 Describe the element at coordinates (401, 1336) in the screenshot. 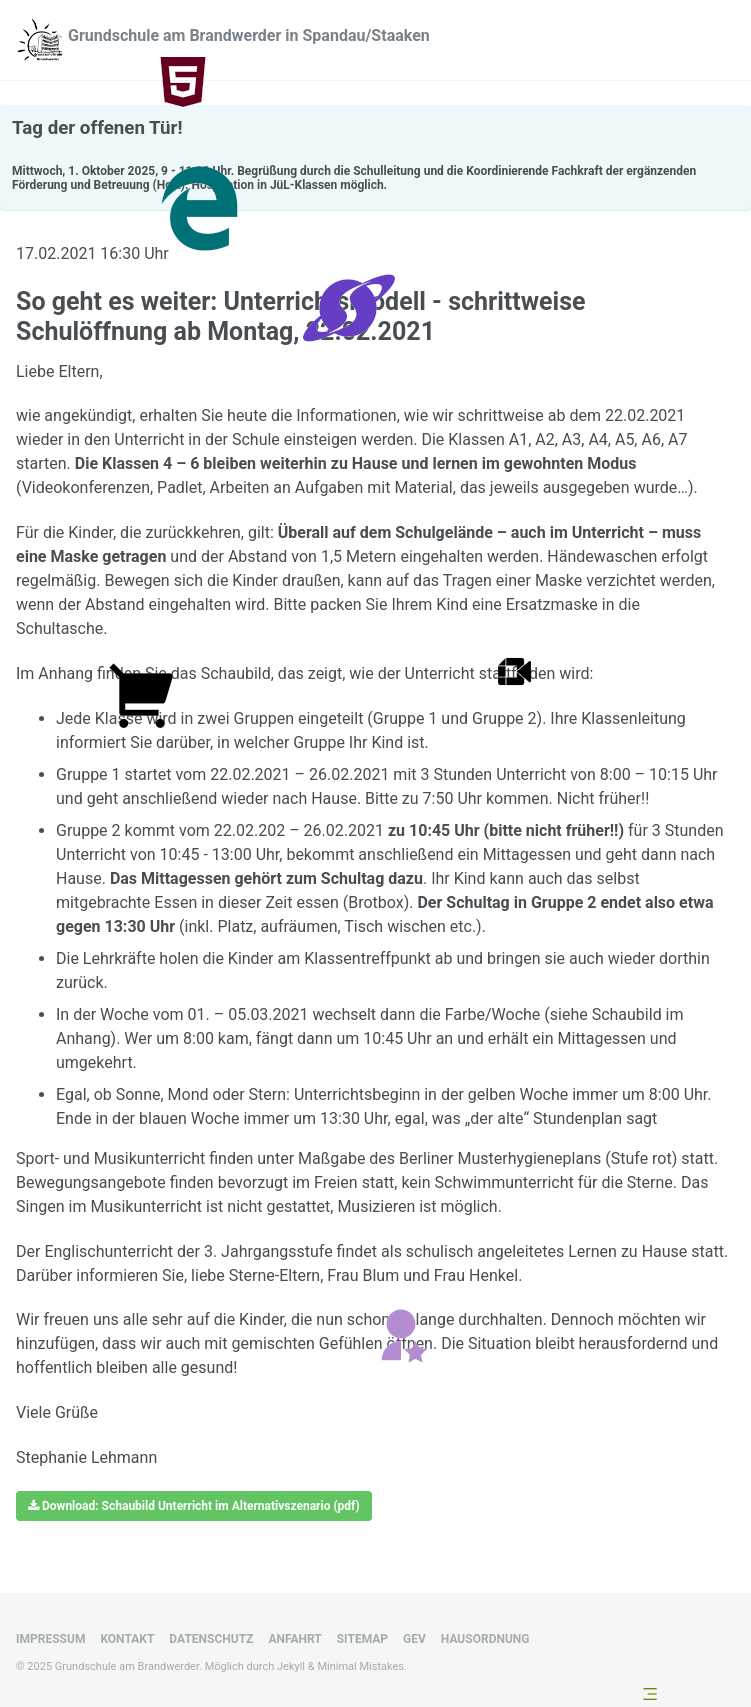

I see `view favorite or starred user` at that location.